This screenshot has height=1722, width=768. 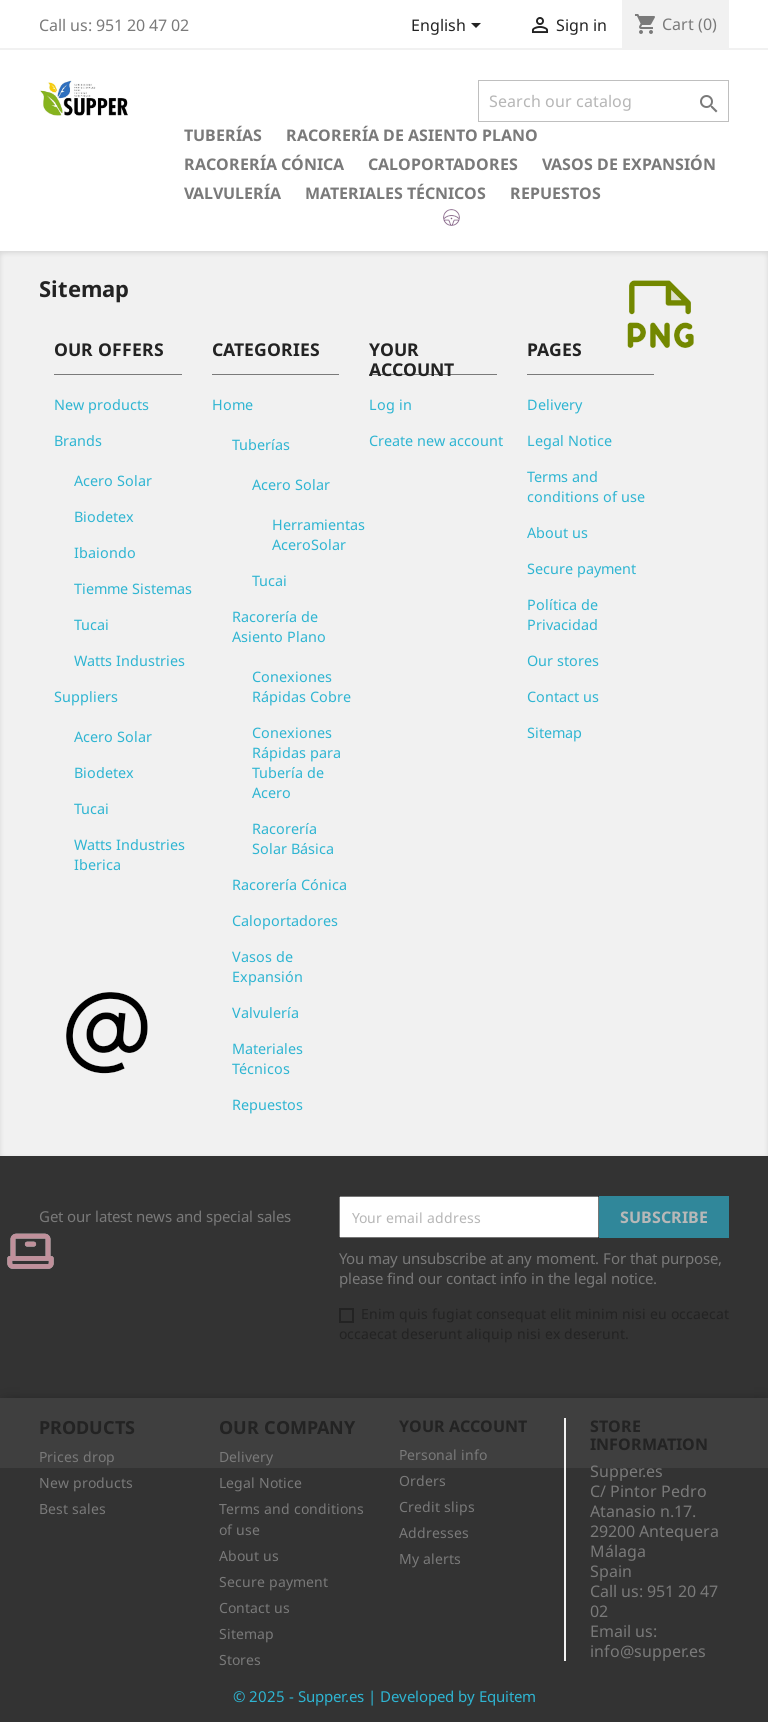 What do you see at coordinates (30, 1250) in the screenshot?
I see `switch to desktop view` at bounding box center [30, 1250].